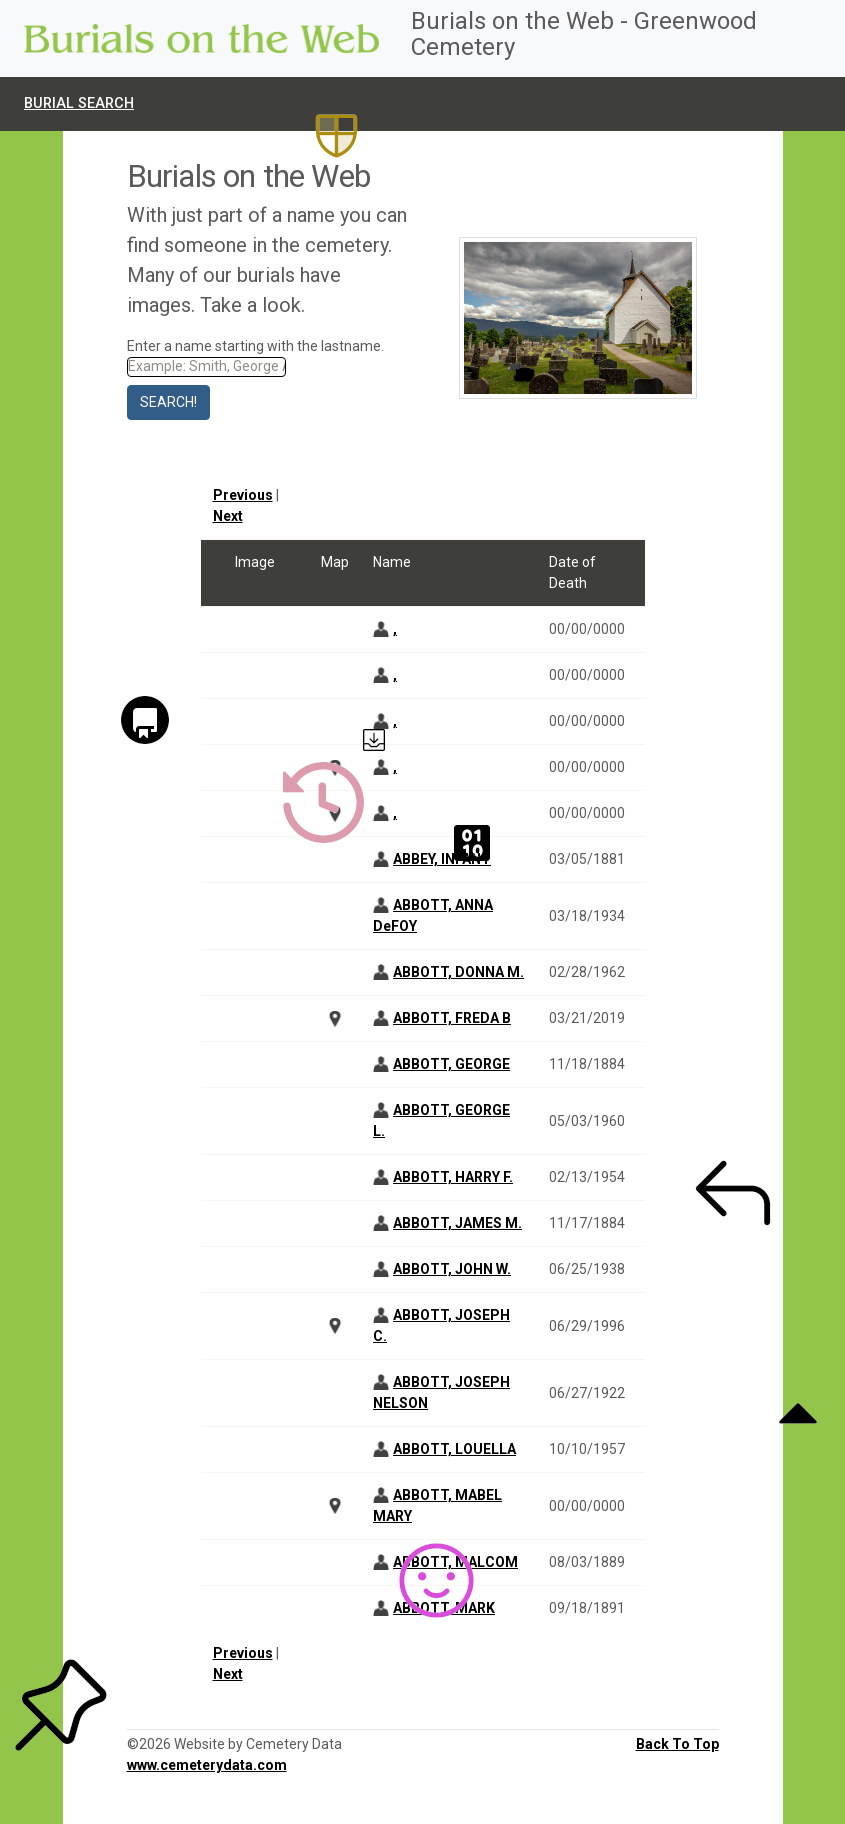 This screenshot has width=845, height=1824. I want to click on view binary or raw data, so click(472, 843).